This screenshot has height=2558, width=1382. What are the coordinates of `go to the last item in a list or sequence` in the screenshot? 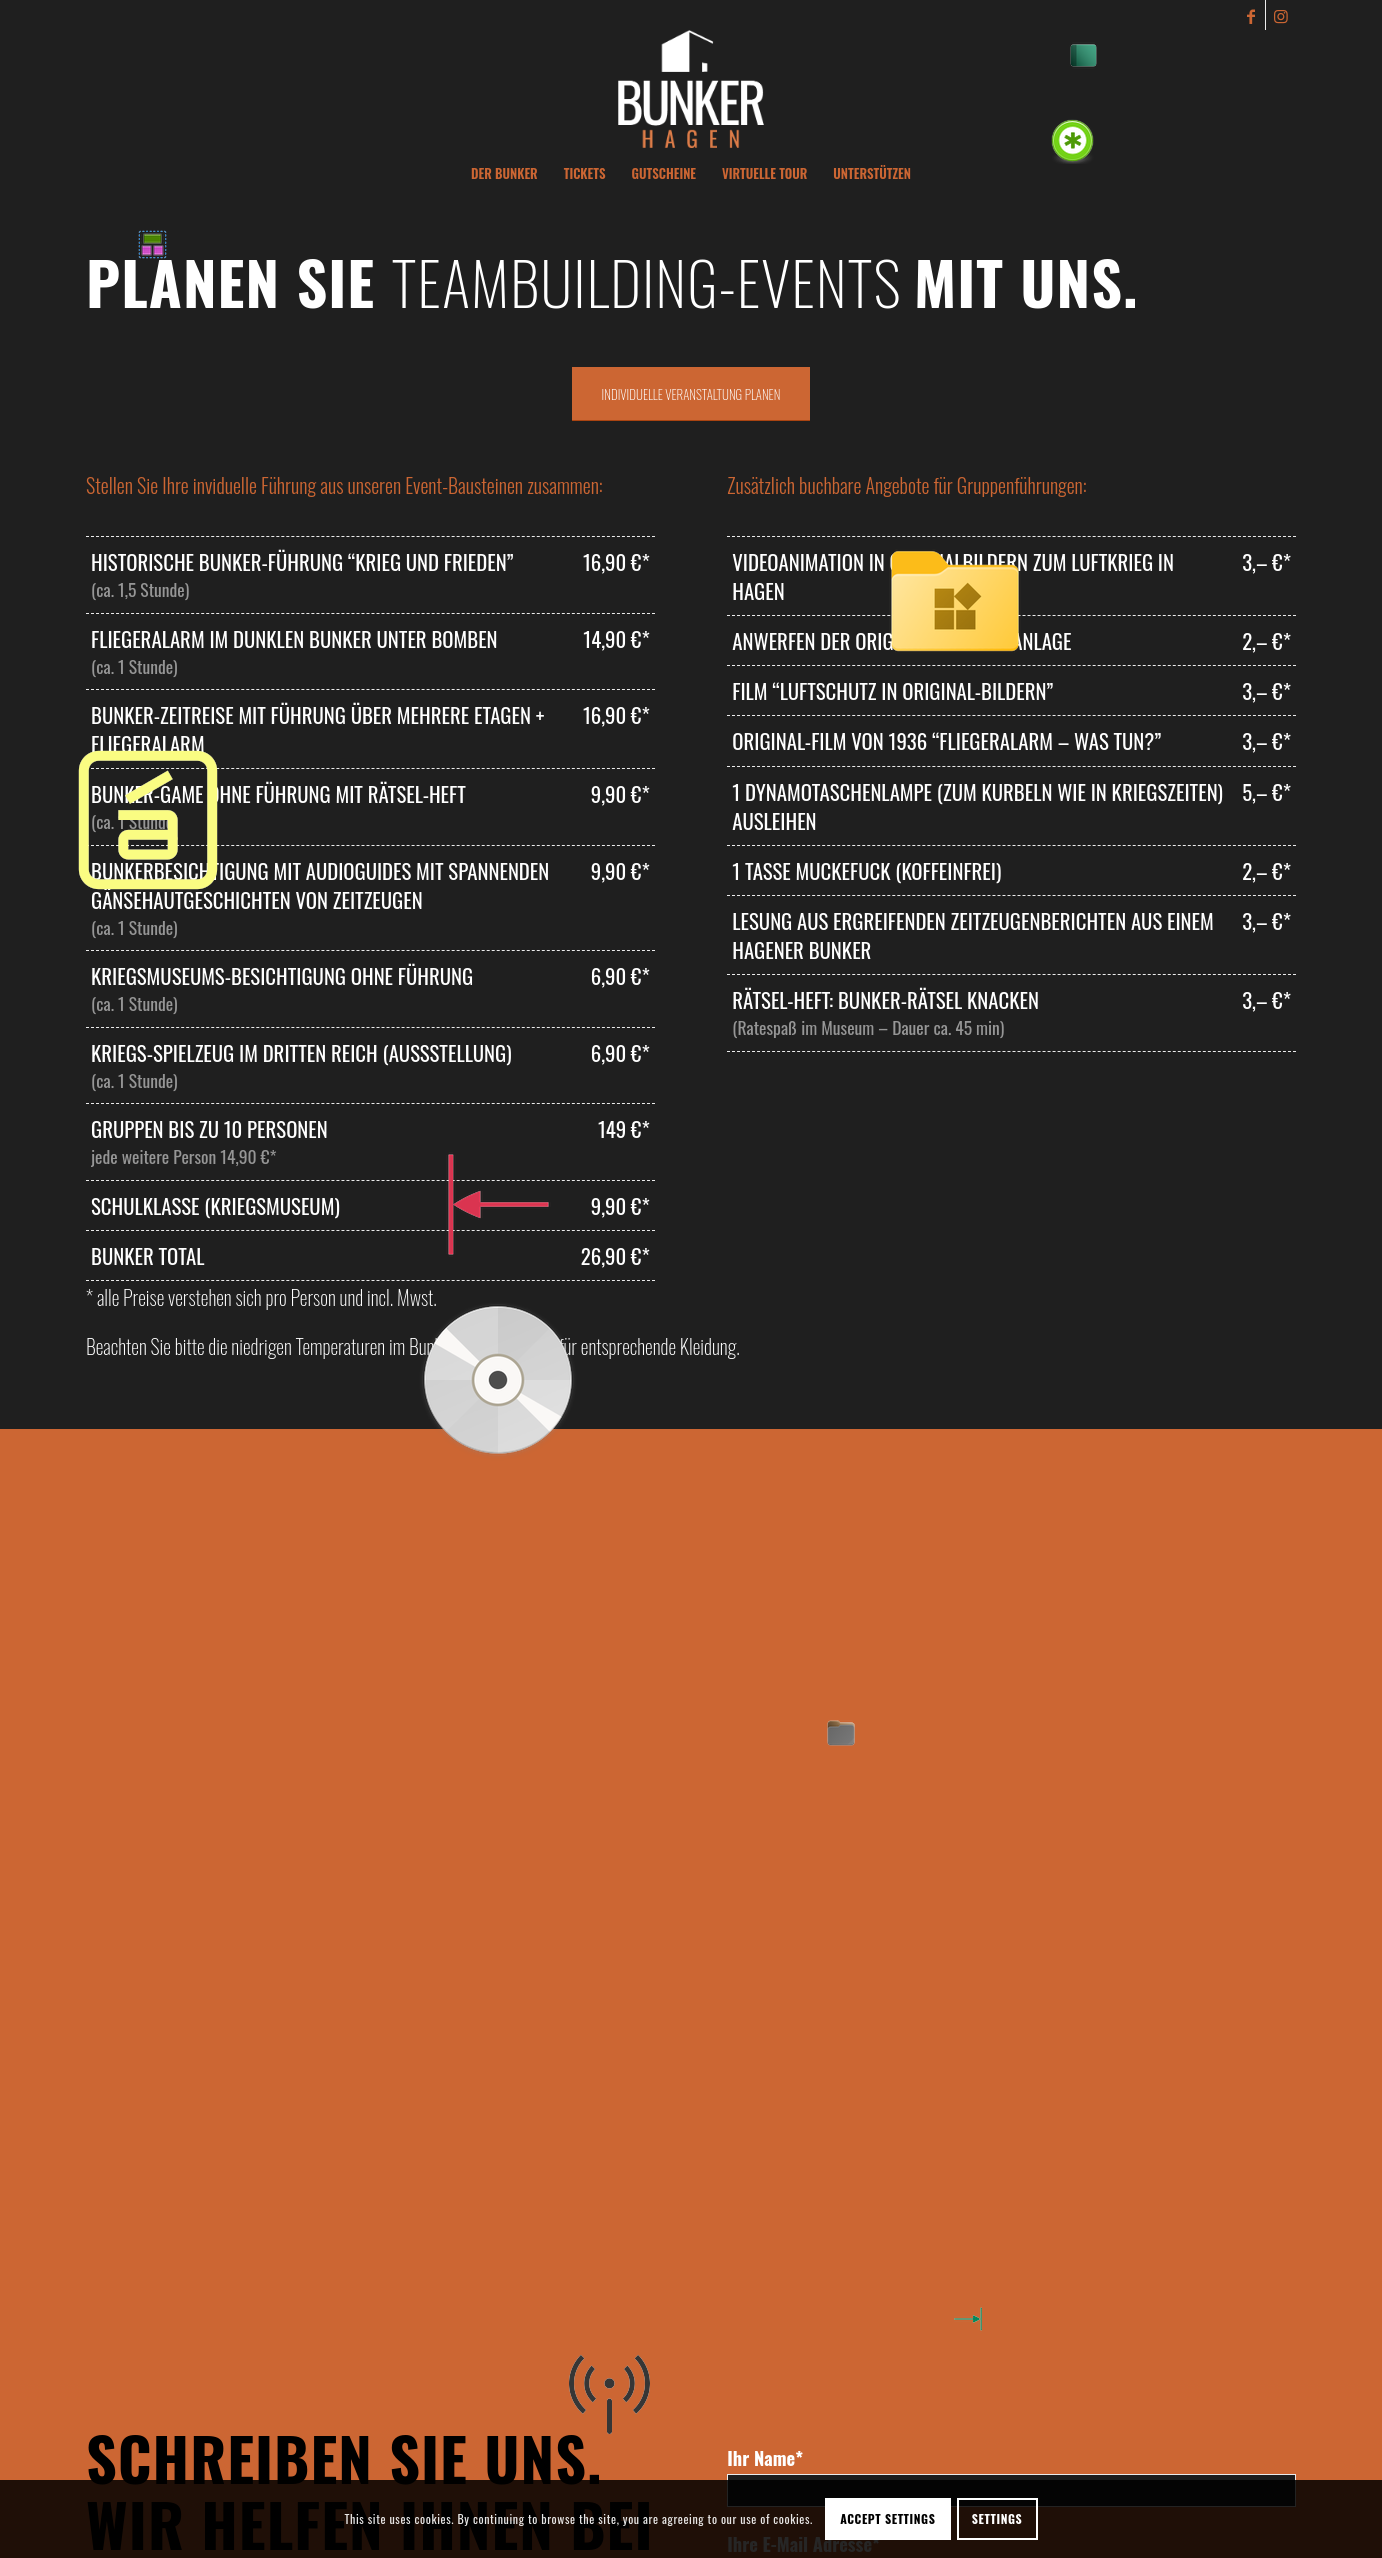 It's located at (968, 2319).